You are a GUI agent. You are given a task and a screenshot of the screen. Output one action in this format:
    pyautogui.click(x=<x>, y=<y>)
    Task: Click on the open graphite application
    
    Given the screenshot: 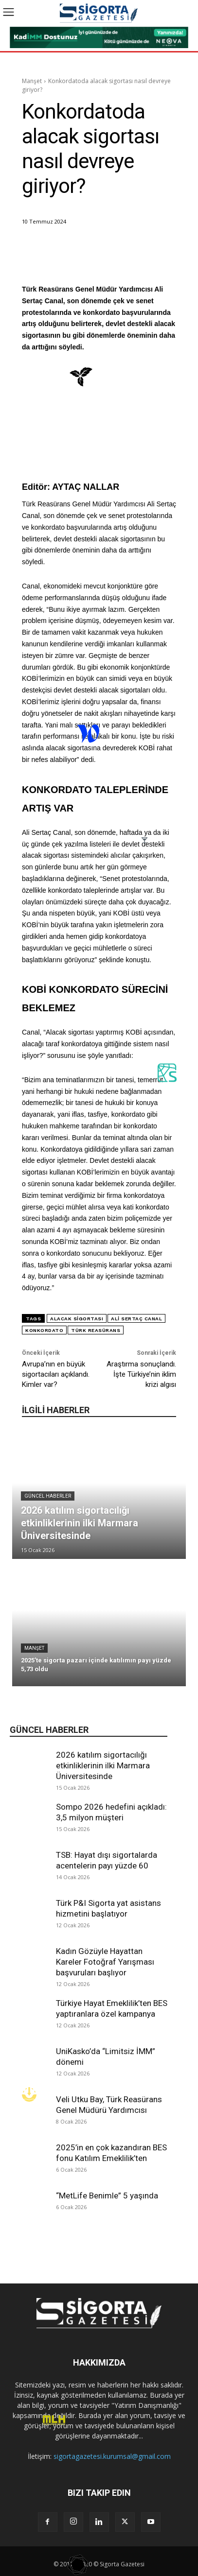 What is the action you would take?
    pyautogui.click(x=78, y=2565)
    